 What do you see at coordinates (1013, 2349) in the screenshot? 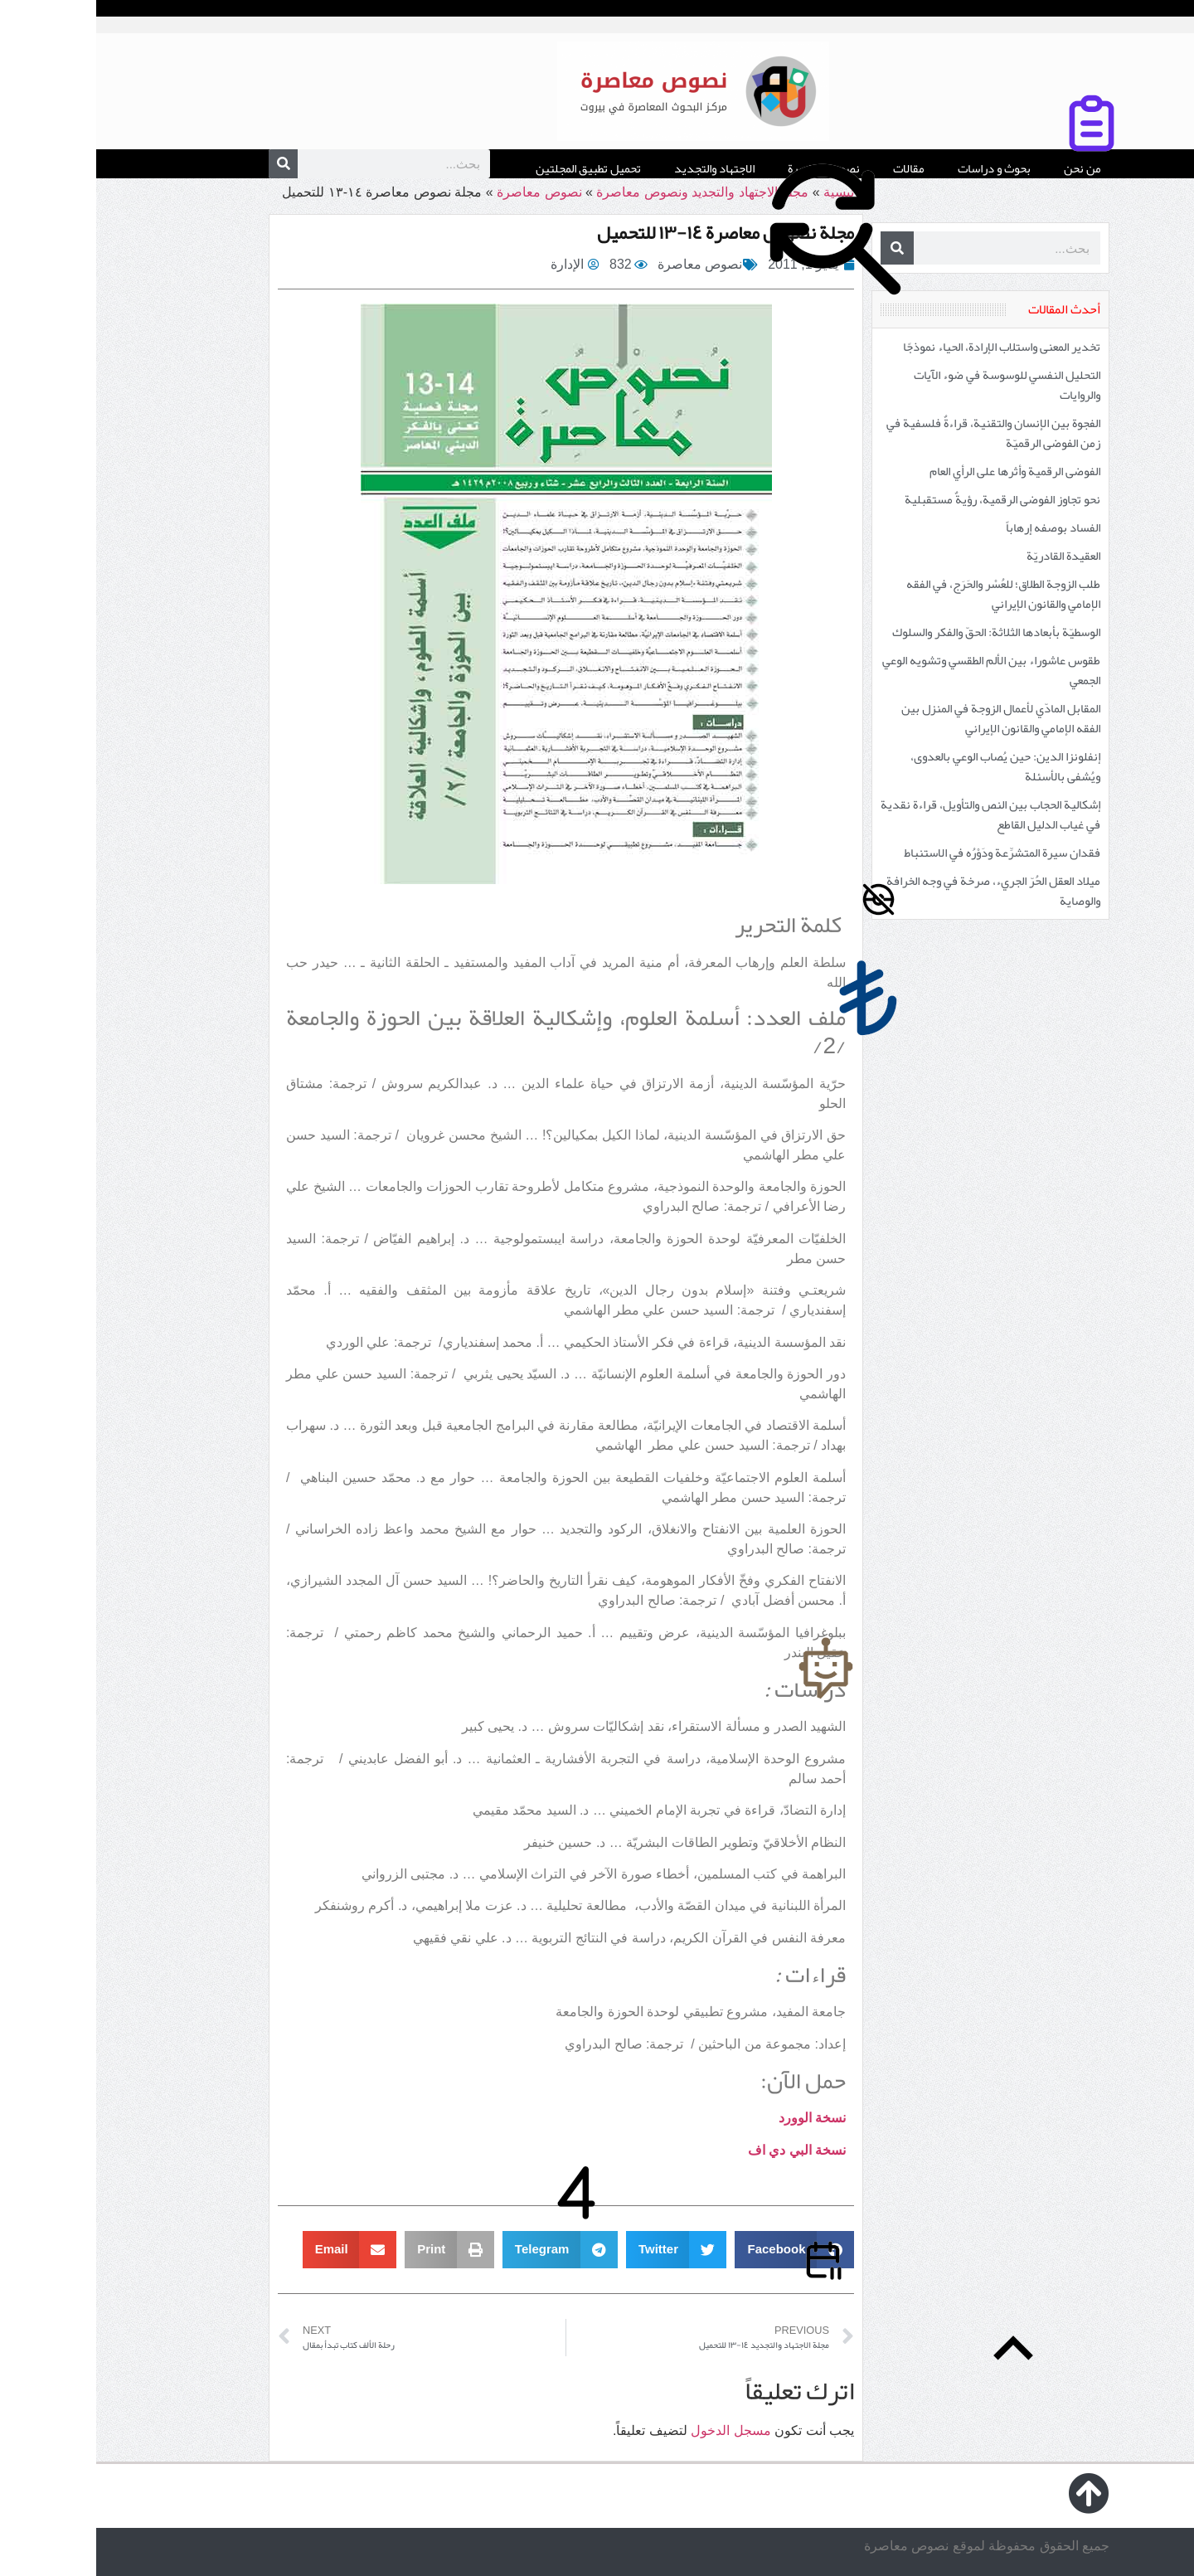
I see `collapse an expanded section` at bounding box center [1013, 2349].